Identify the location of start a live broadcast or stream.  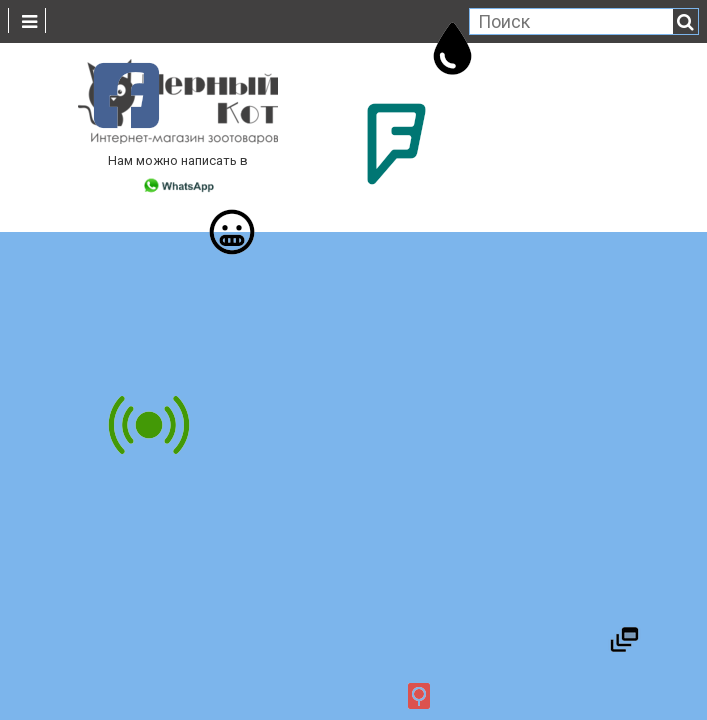
(149, 425).